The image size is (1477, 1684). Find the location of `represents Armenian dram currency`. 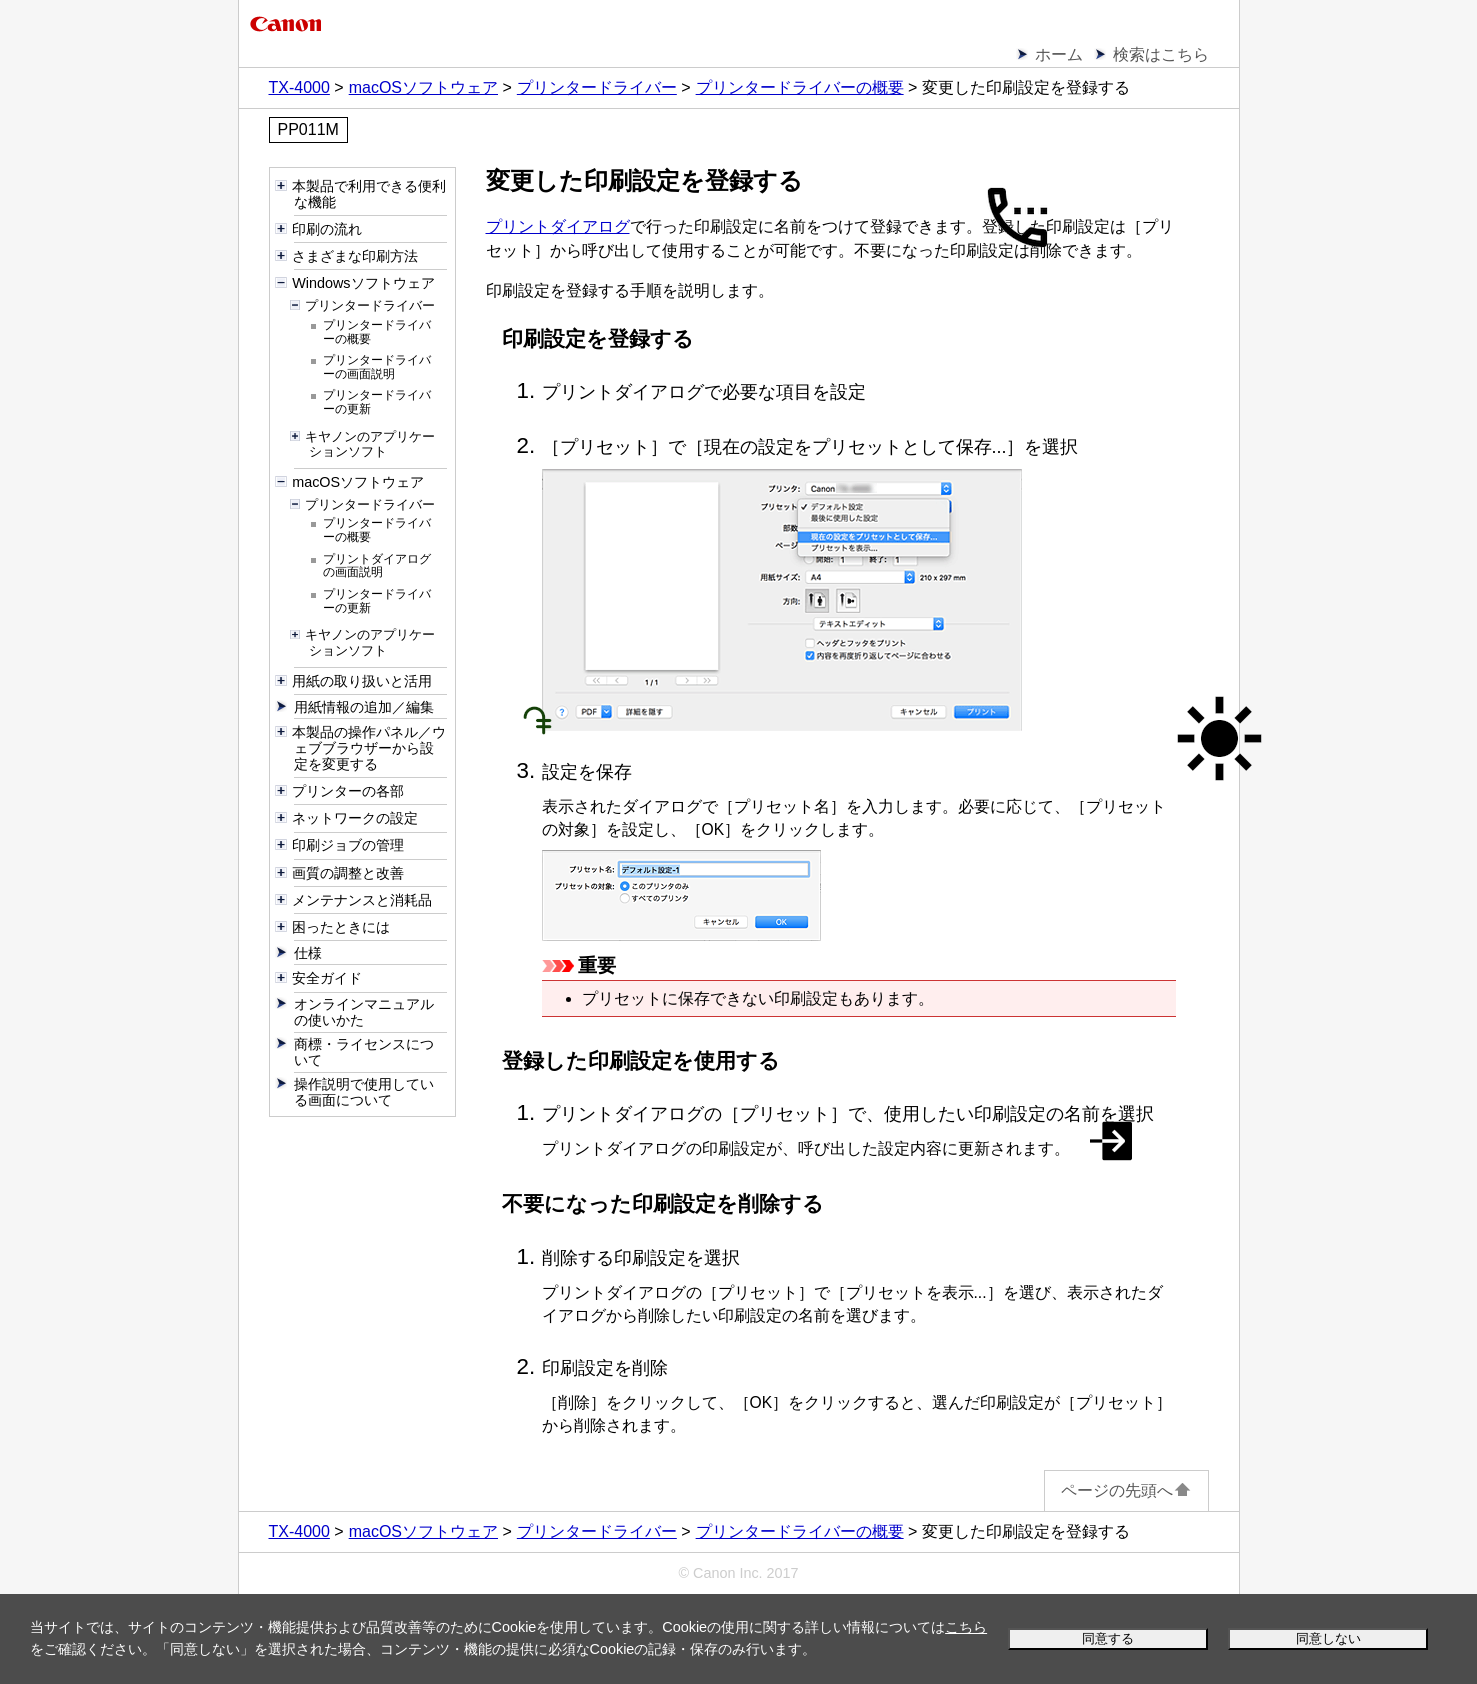

represents Armenian dram currency is located at coordinates (537, 720).